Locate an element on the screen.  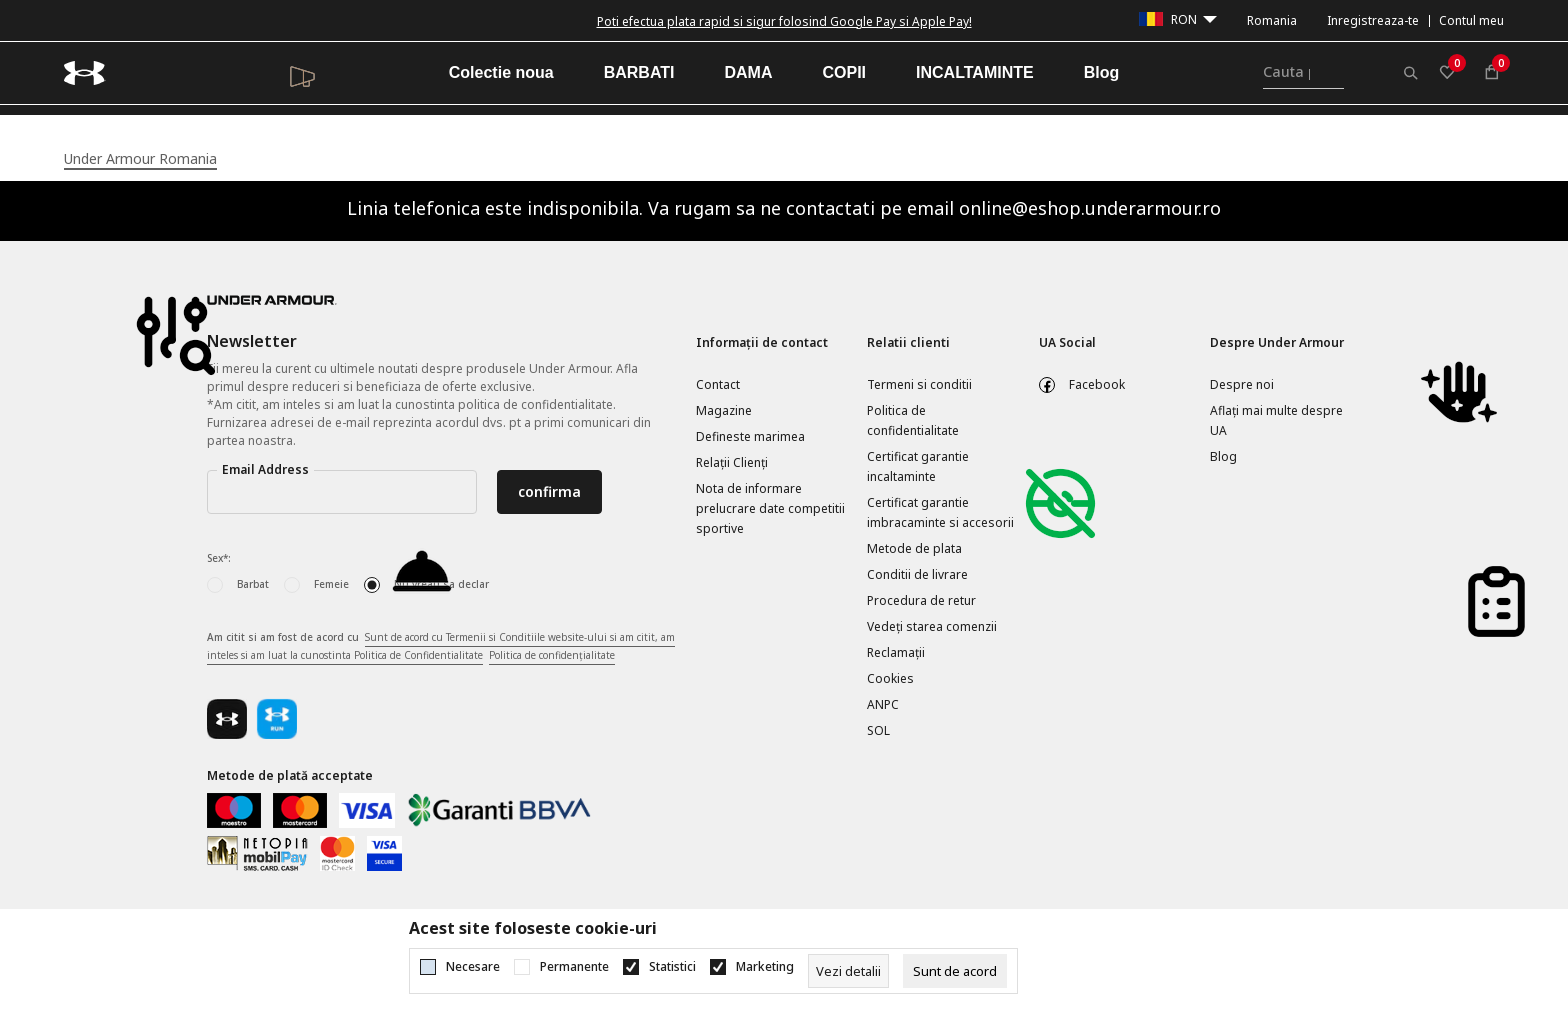
disable pokémon go integration is located at coordinates (1060, 503).